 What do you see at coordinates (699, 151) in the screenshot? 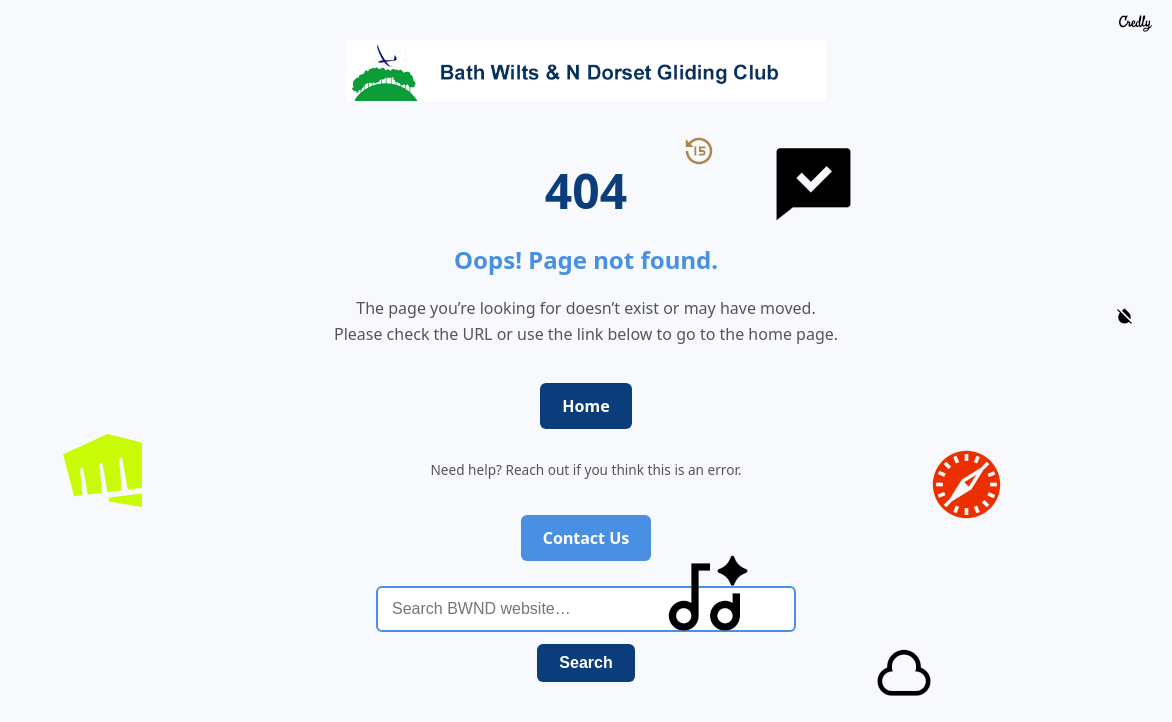
I see `rewind 15 seconds` at bounding box center [699, 151].